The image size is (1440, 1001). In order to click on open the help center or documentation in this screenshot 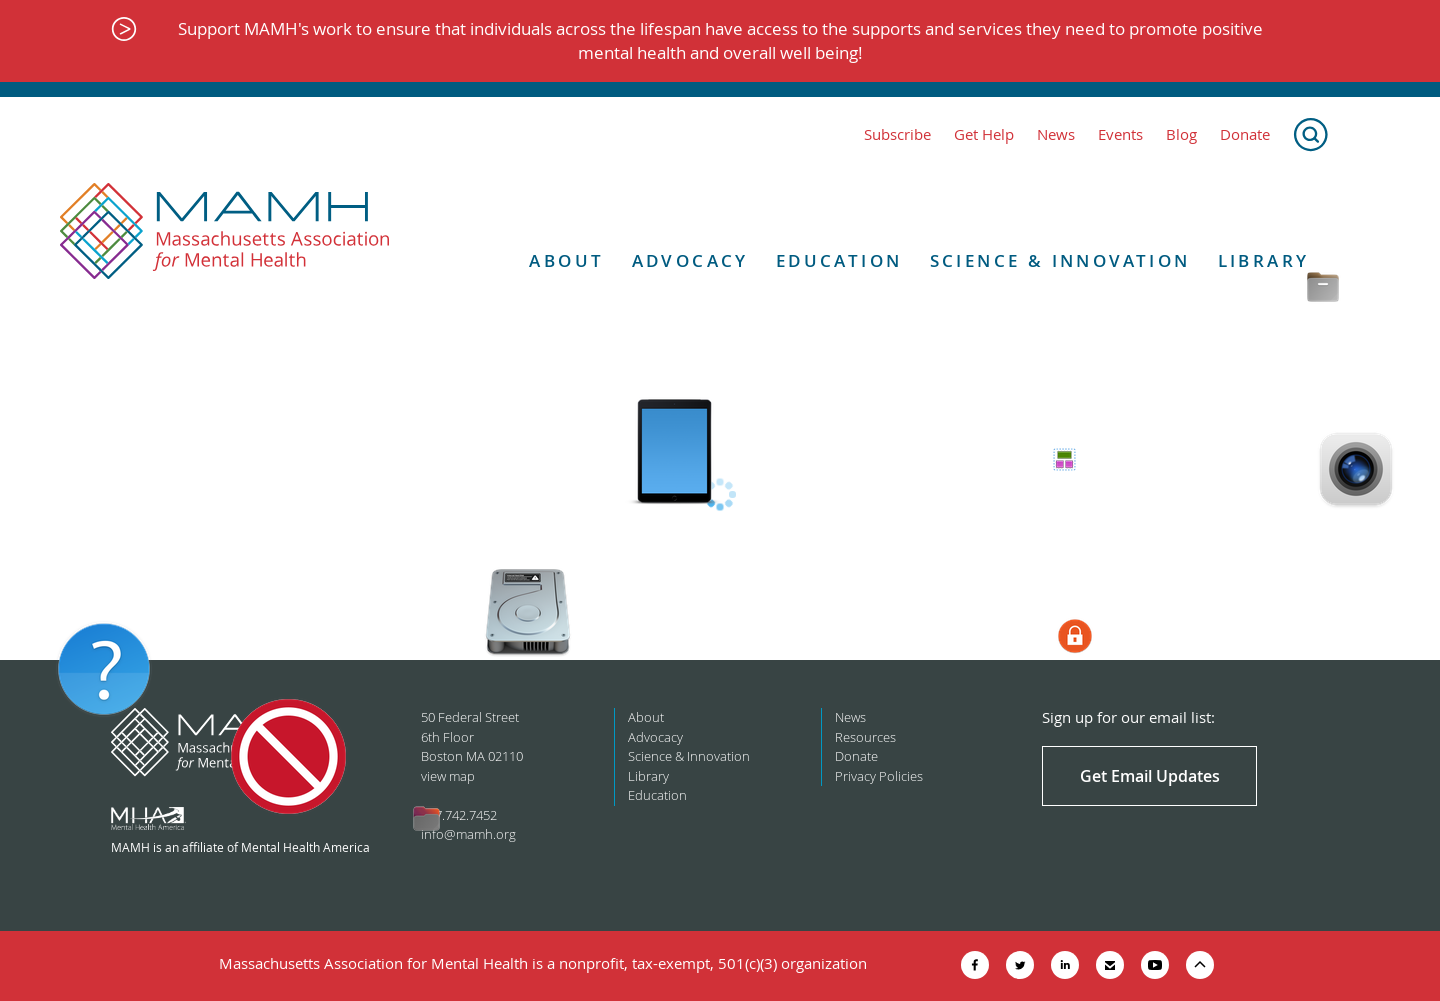, I will do `click(104, 669)`.